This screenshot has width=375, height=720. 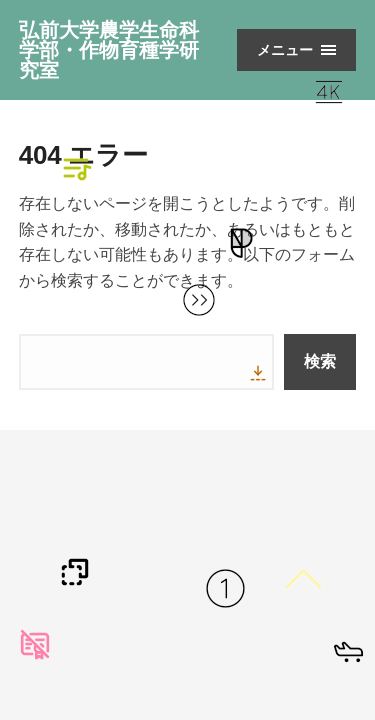 What do you see at coordinates (199, 300) in the screenshot?
I see `skip forward or advance to end` at bounding box center [199, 300].